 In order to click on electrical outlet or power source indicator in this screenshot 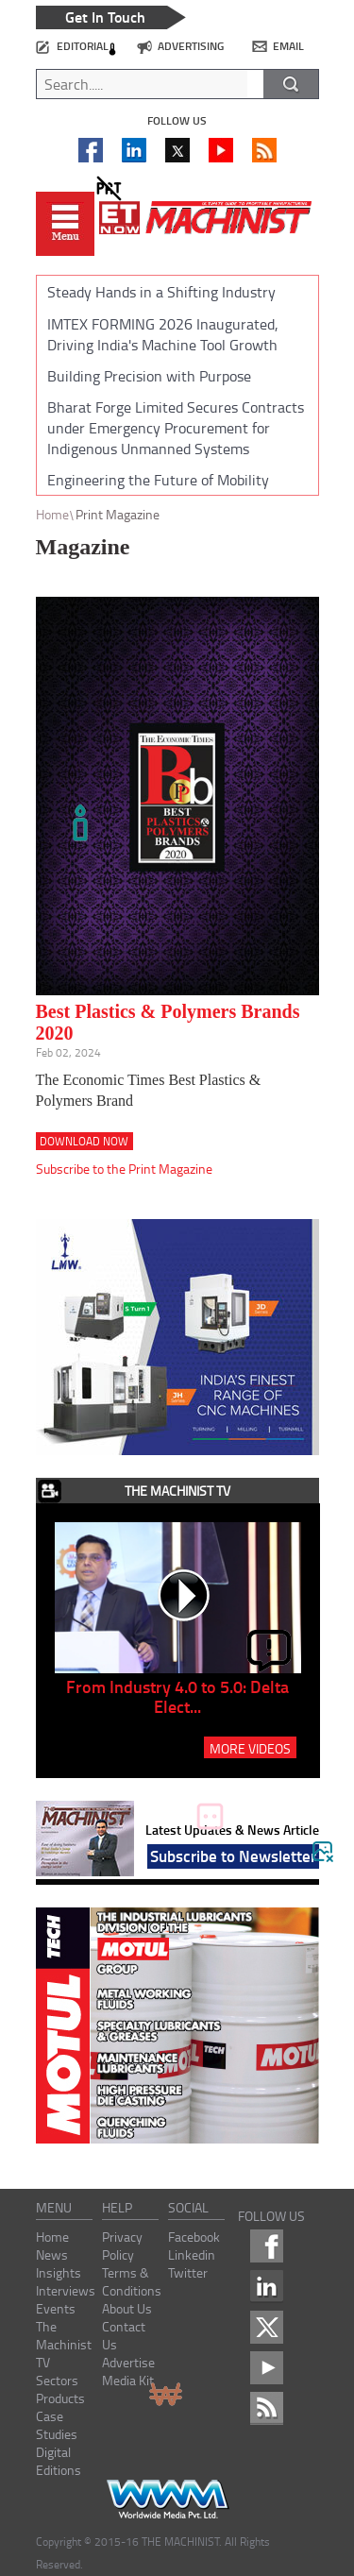, I will do `click(210, 1816)`.